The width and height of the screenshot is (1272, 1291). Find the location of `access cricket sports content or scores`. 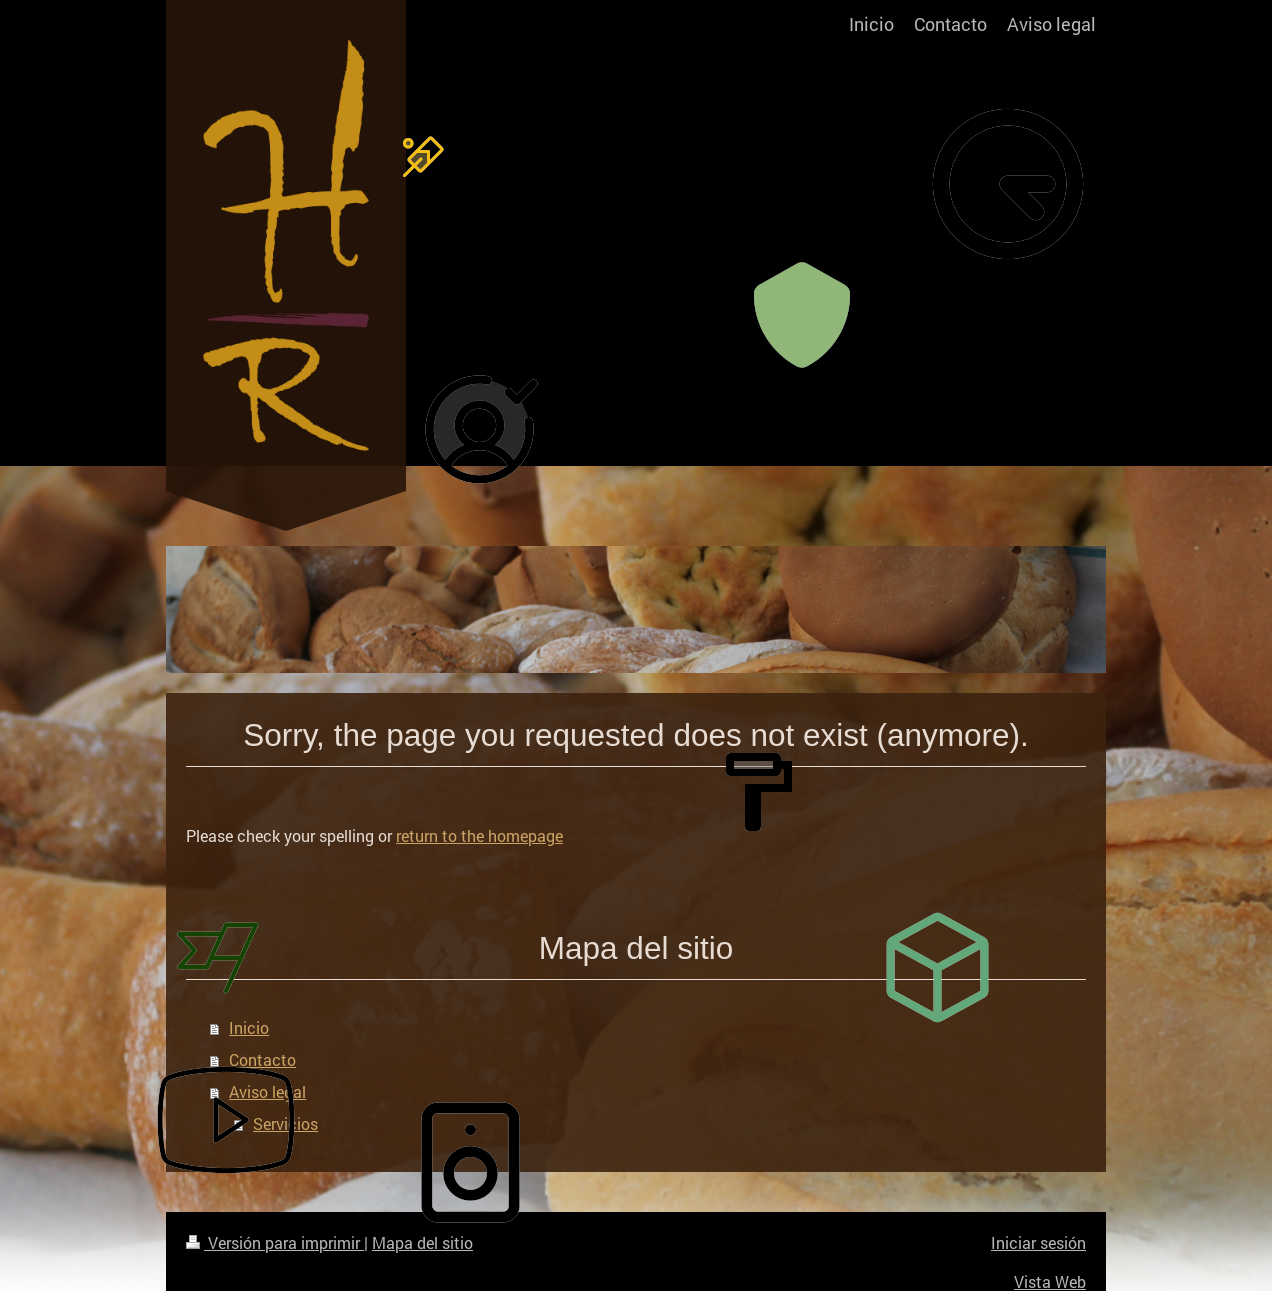

access cricket sports content or scores is located at coordinates (421, 156).